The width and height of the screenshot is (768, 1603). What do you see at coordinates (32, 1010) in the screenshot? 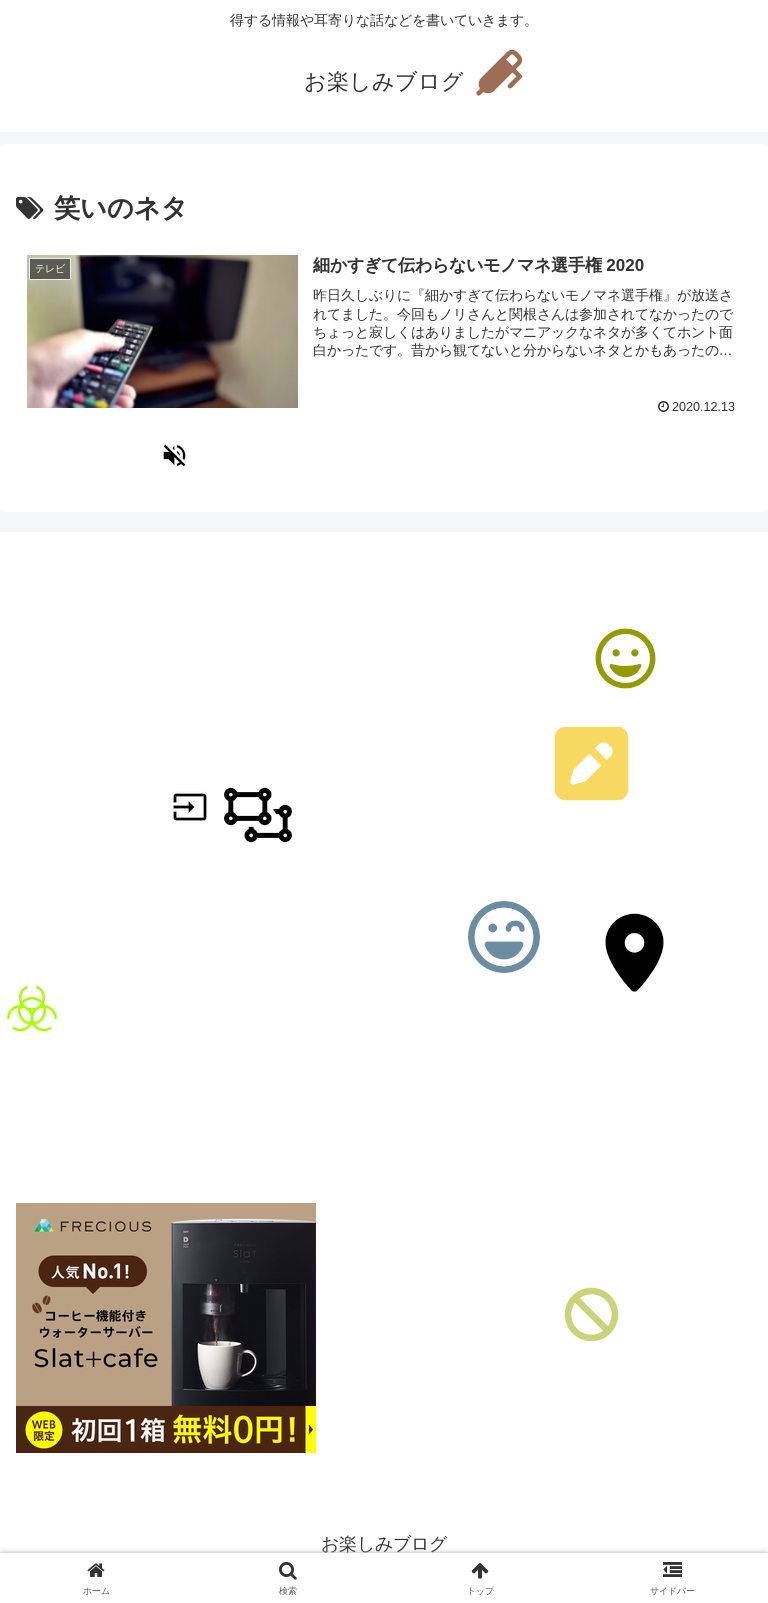
I see `indicates hazardous or dangerous content` at bounding box center [32, 1010].